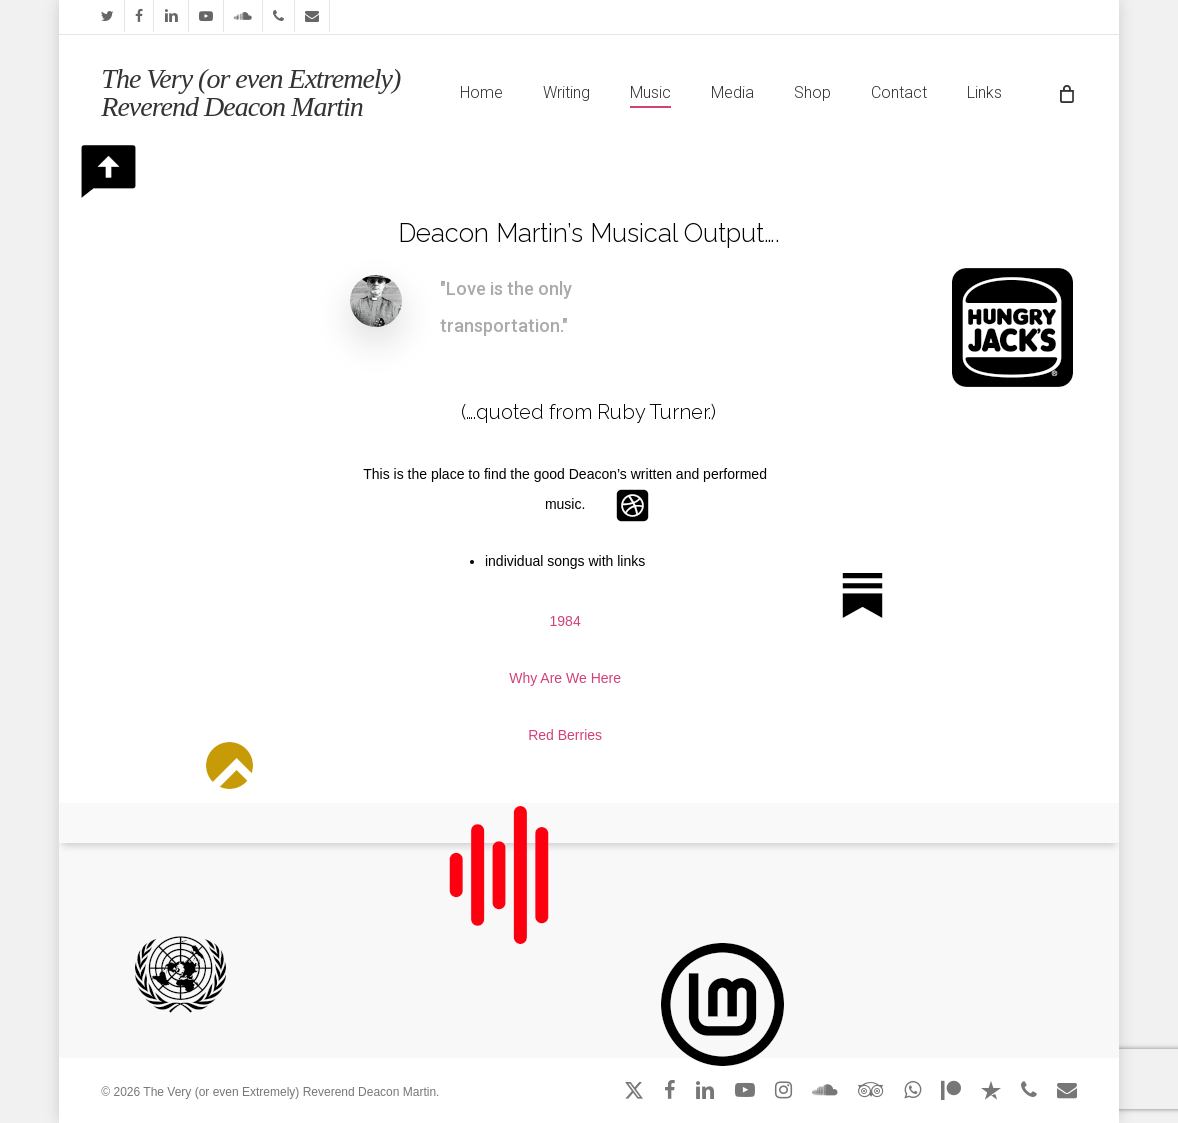  I want to click on link to dribbble profile, so click(632, 505).